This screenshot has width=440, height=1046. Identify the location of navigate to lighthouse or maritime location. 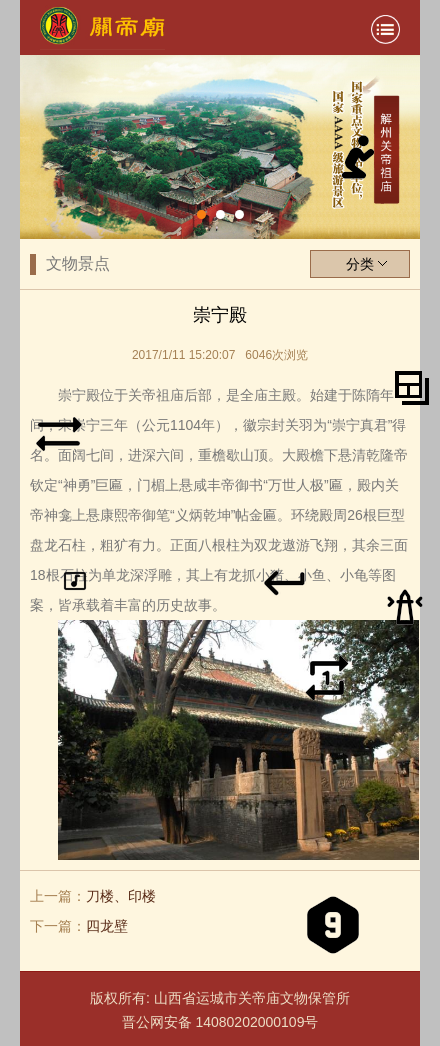
(405, 607).